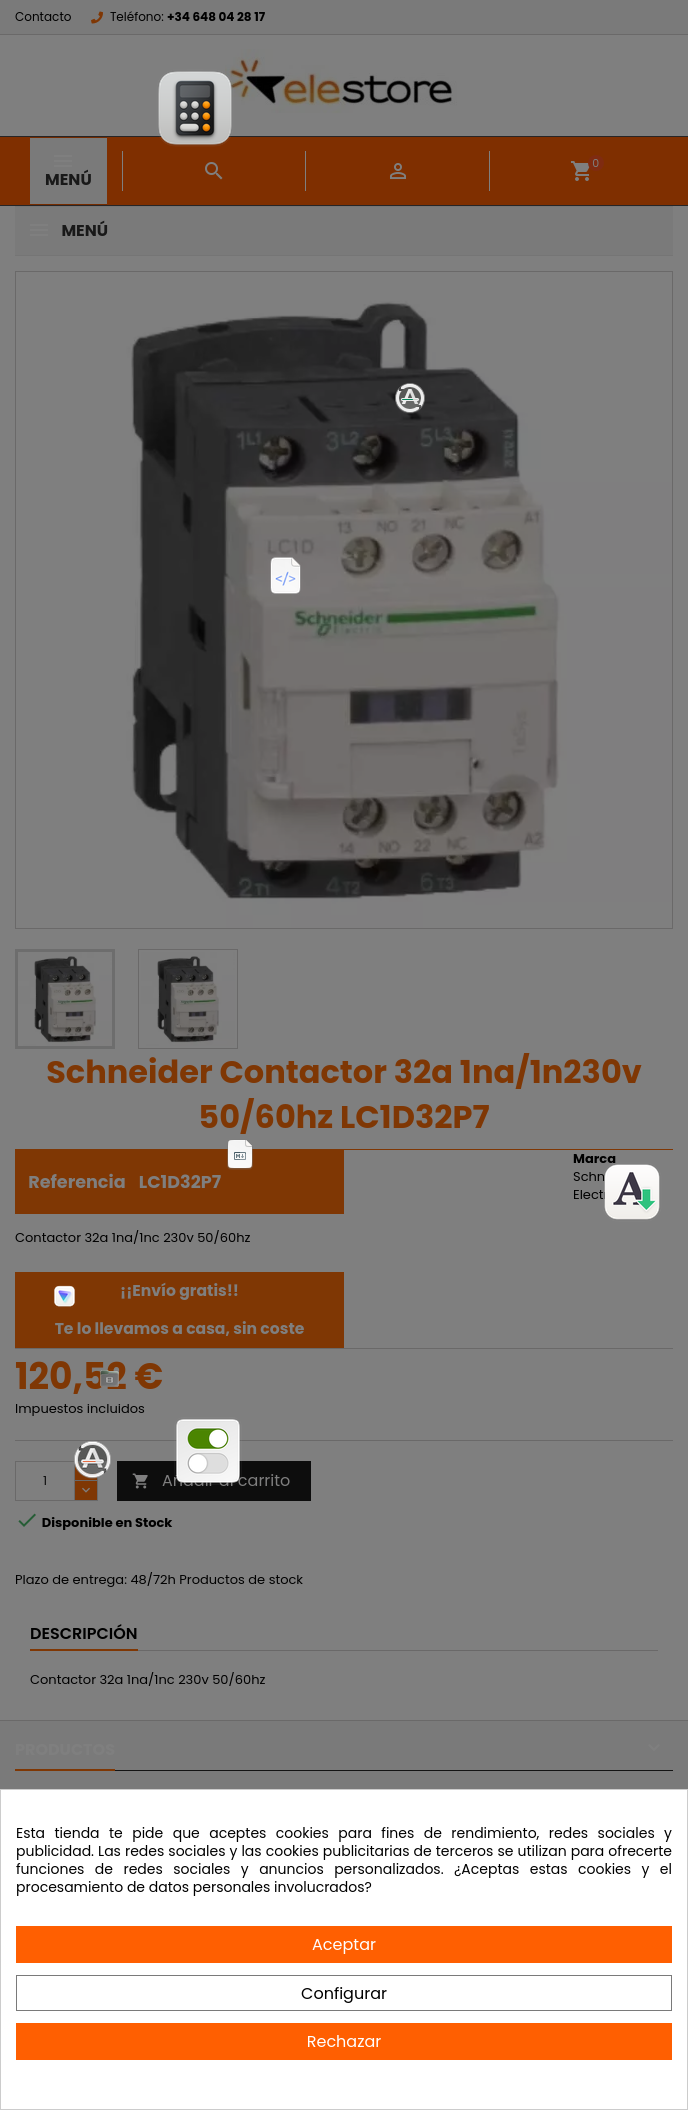  What do you see at coordinates (240, 1154) in the screenshot?
I see `a markdown text file` at bounding box center [240, 1154].